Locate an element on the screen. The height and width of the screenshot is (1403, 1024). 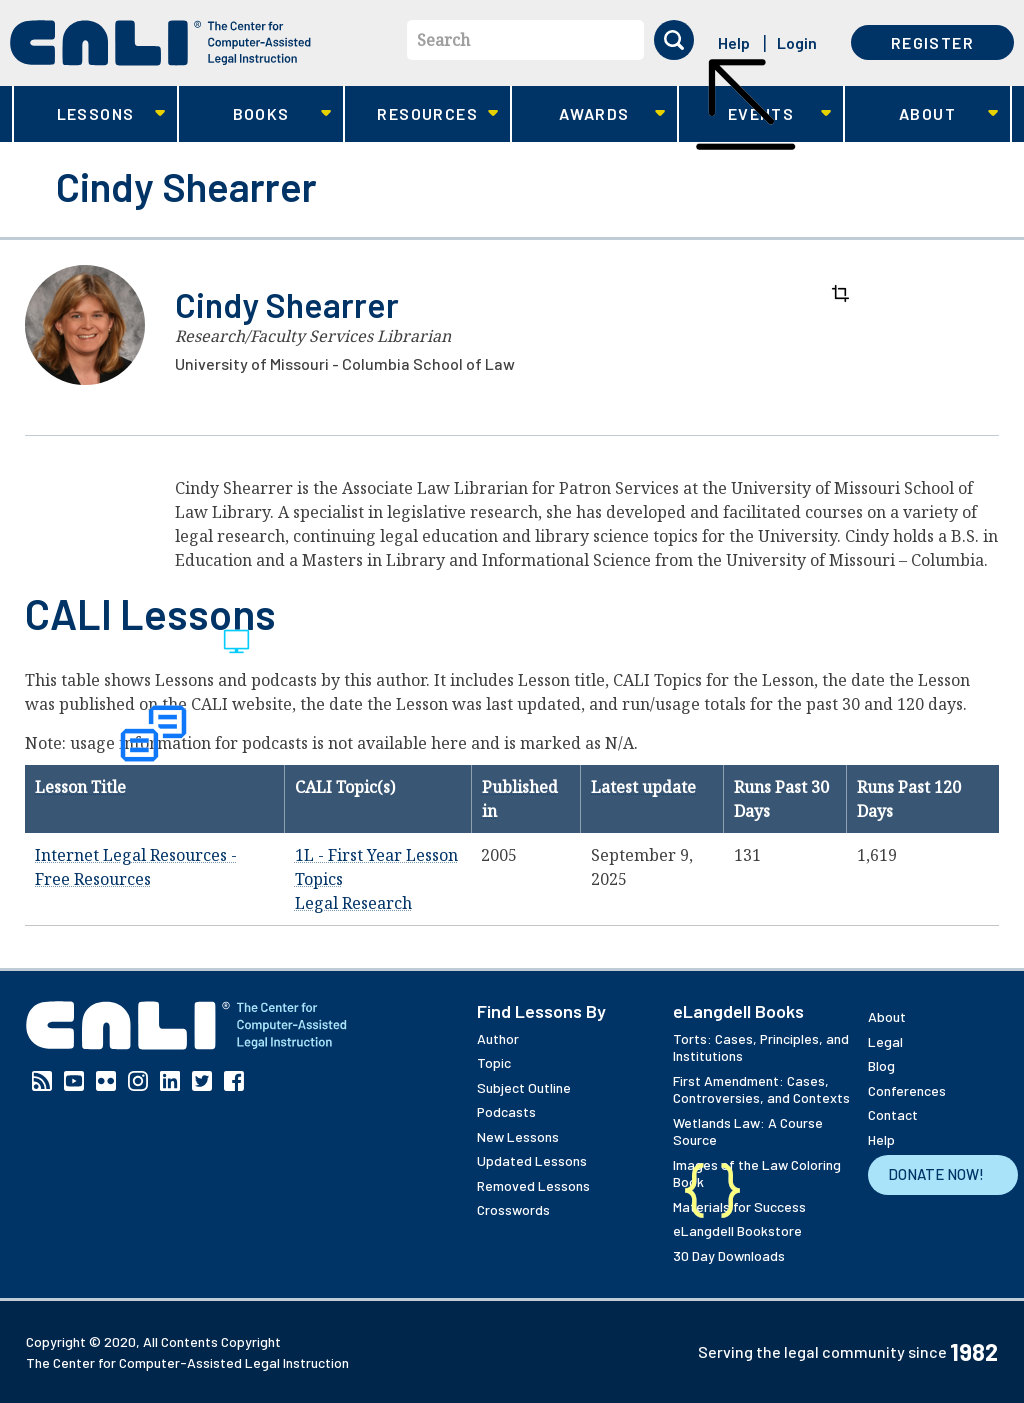
indicates an enumeration type in code is located at coordinates (153, 733).